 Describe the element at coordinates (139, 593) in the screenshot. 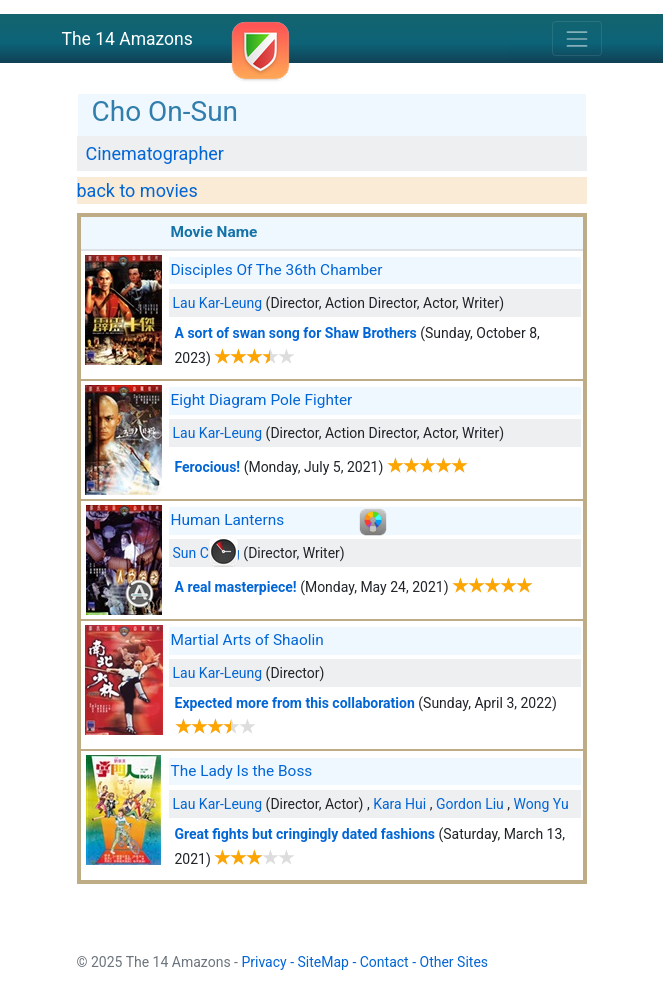

I see `check for system software updates` at that location.